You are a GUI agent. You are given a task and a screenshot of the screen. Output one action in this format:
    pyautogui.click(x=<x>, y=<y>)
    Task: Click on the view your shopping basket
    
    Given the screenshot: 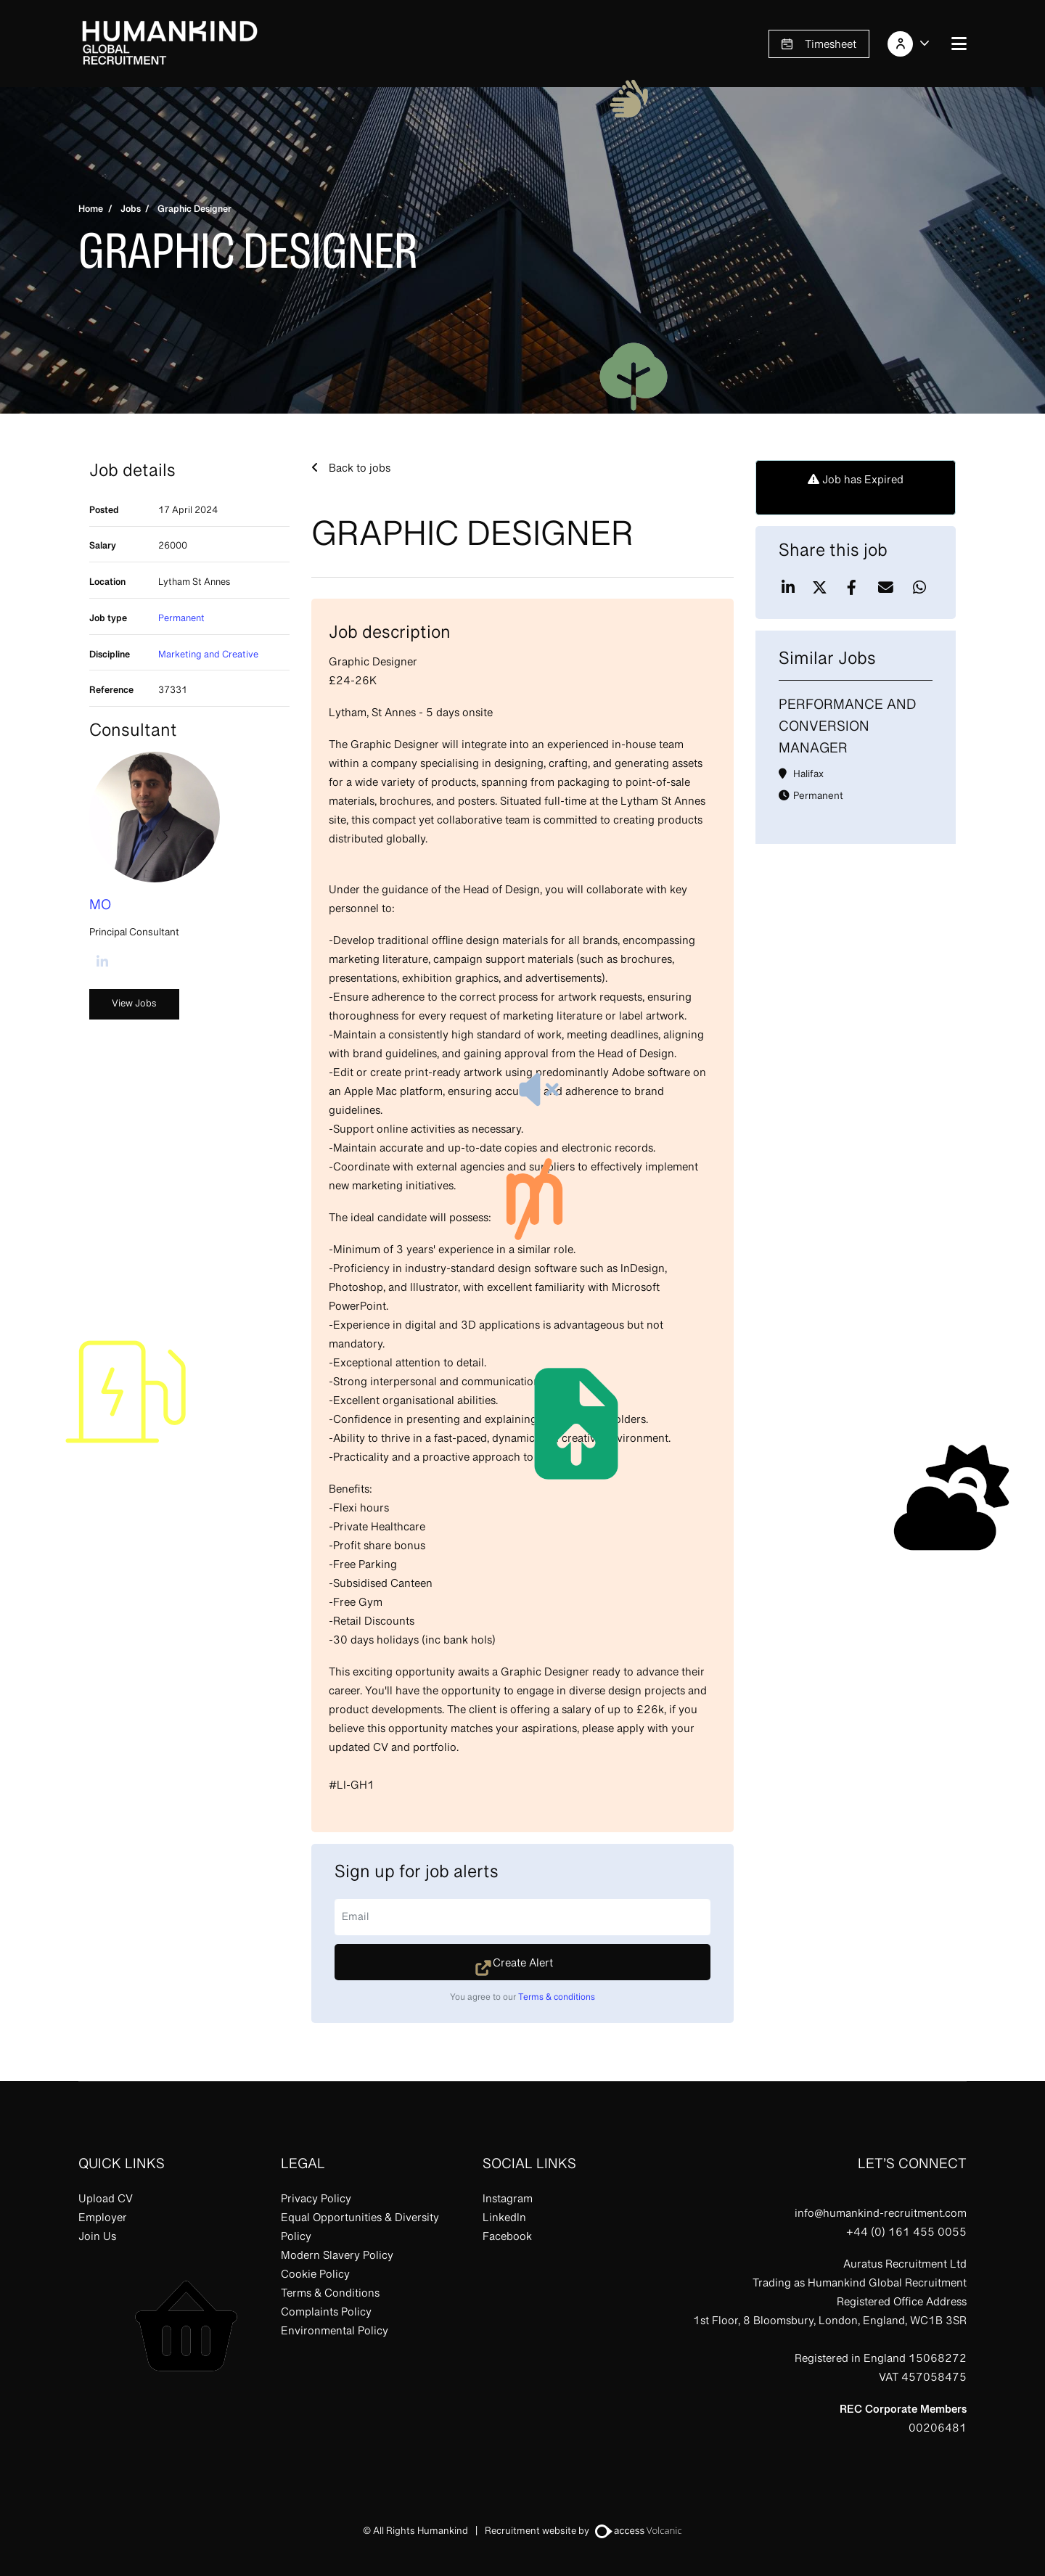 What is the action you would take?
    pyautogui.click(x=186, y=2329)
    